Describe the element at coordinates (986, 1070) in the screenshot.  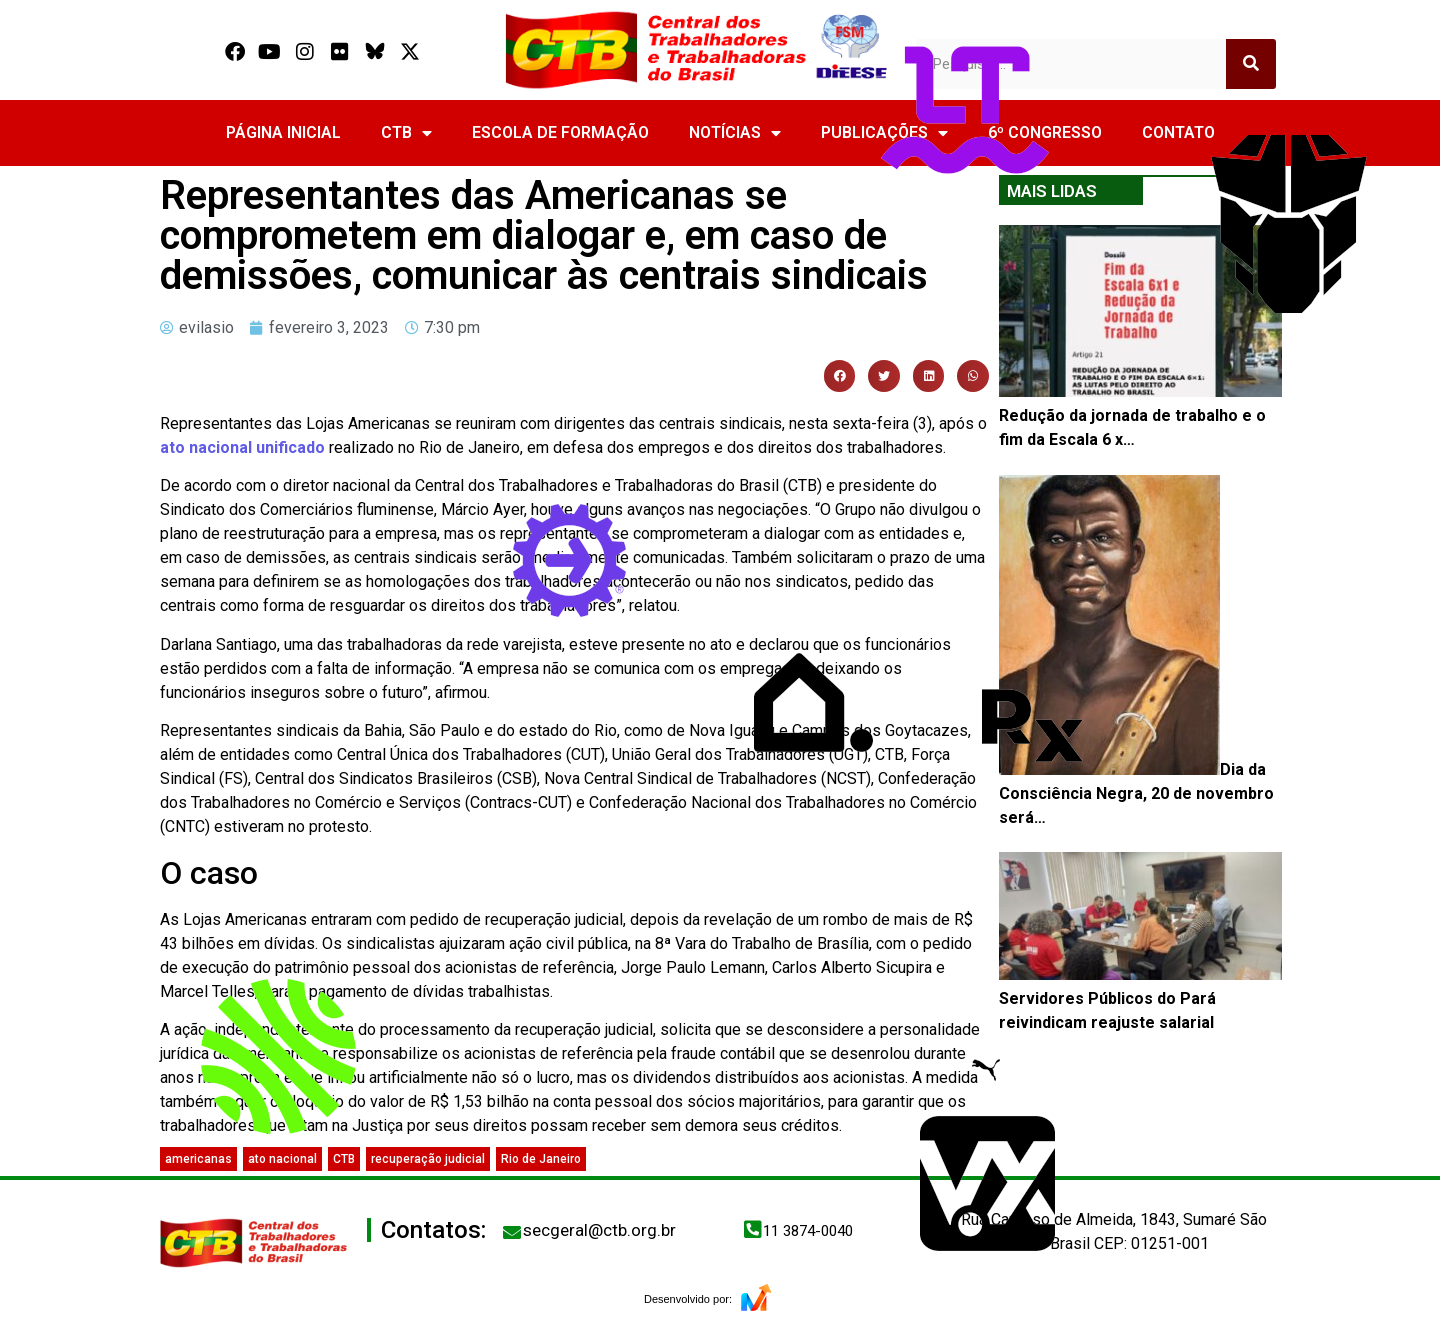
I see `visit the Puma website or app` at that location.